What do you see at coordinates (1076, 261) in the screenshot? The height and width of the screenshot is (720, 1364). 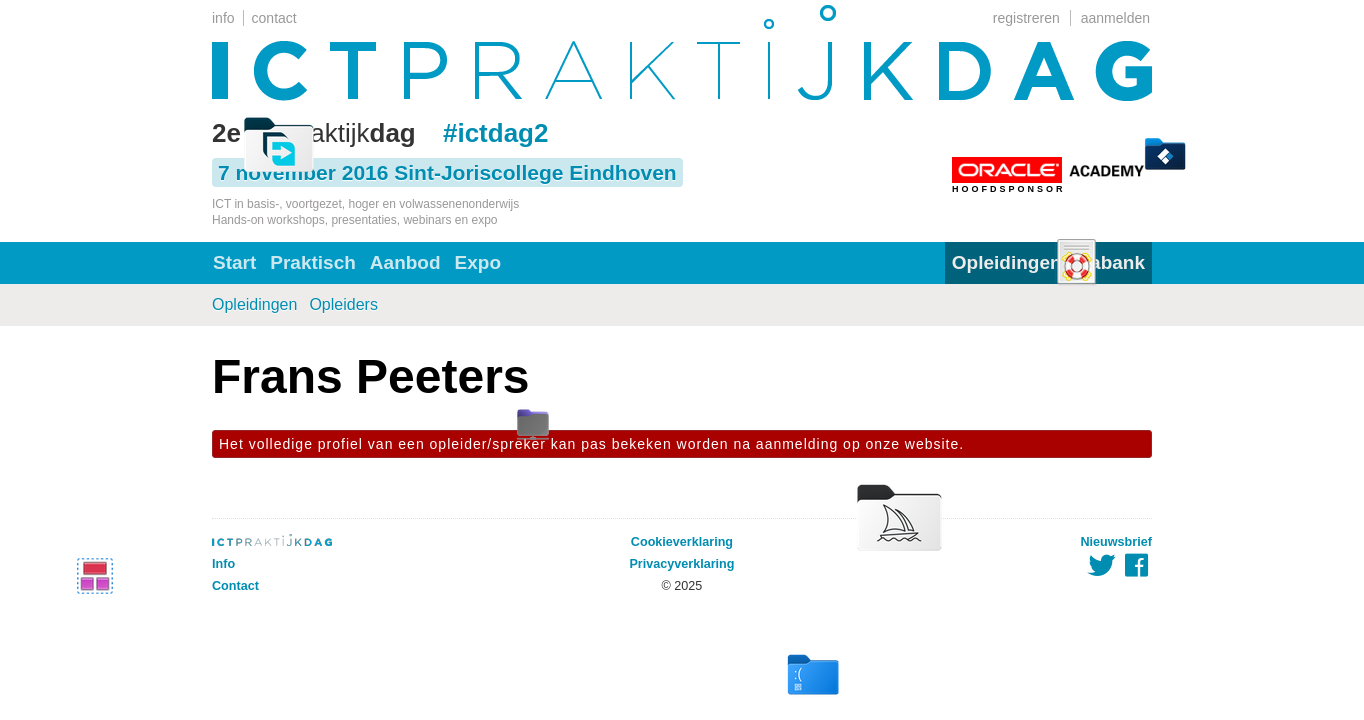 I see `access help documentation` at bounding box center [1076, 261].